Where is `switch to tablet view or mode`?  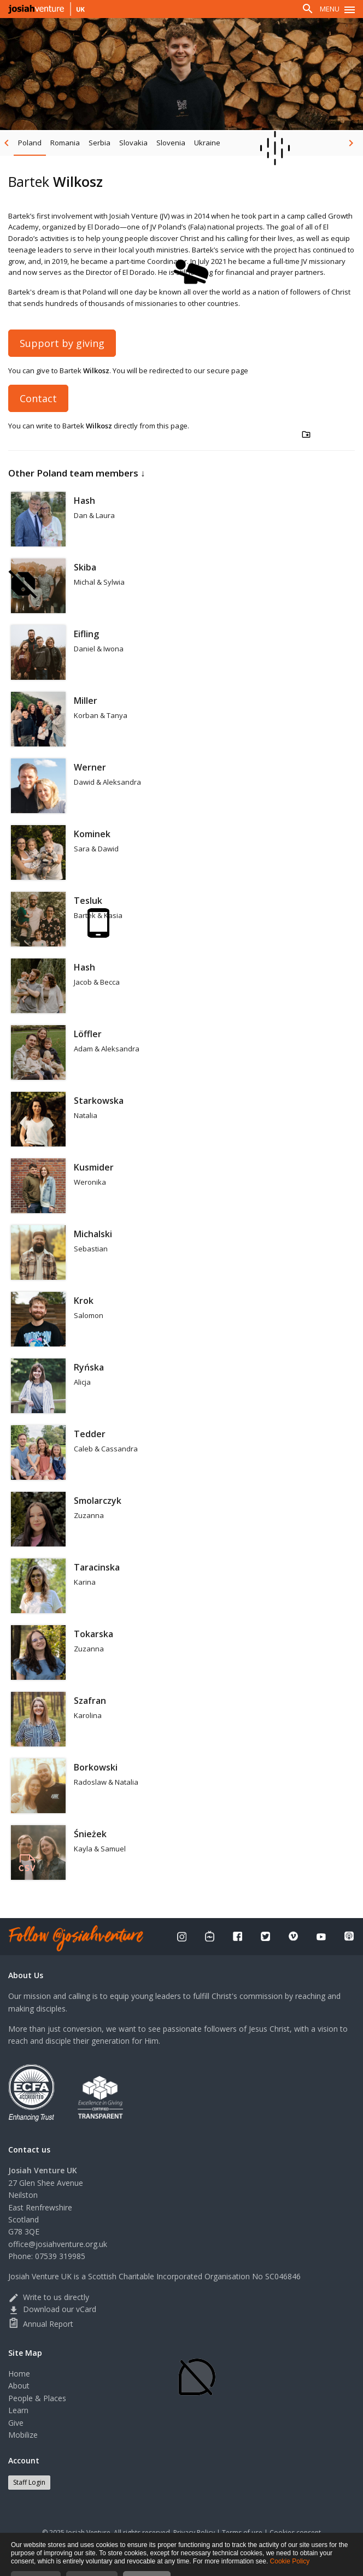 switch to tablet view or mode is located at coordinates (98, 923).